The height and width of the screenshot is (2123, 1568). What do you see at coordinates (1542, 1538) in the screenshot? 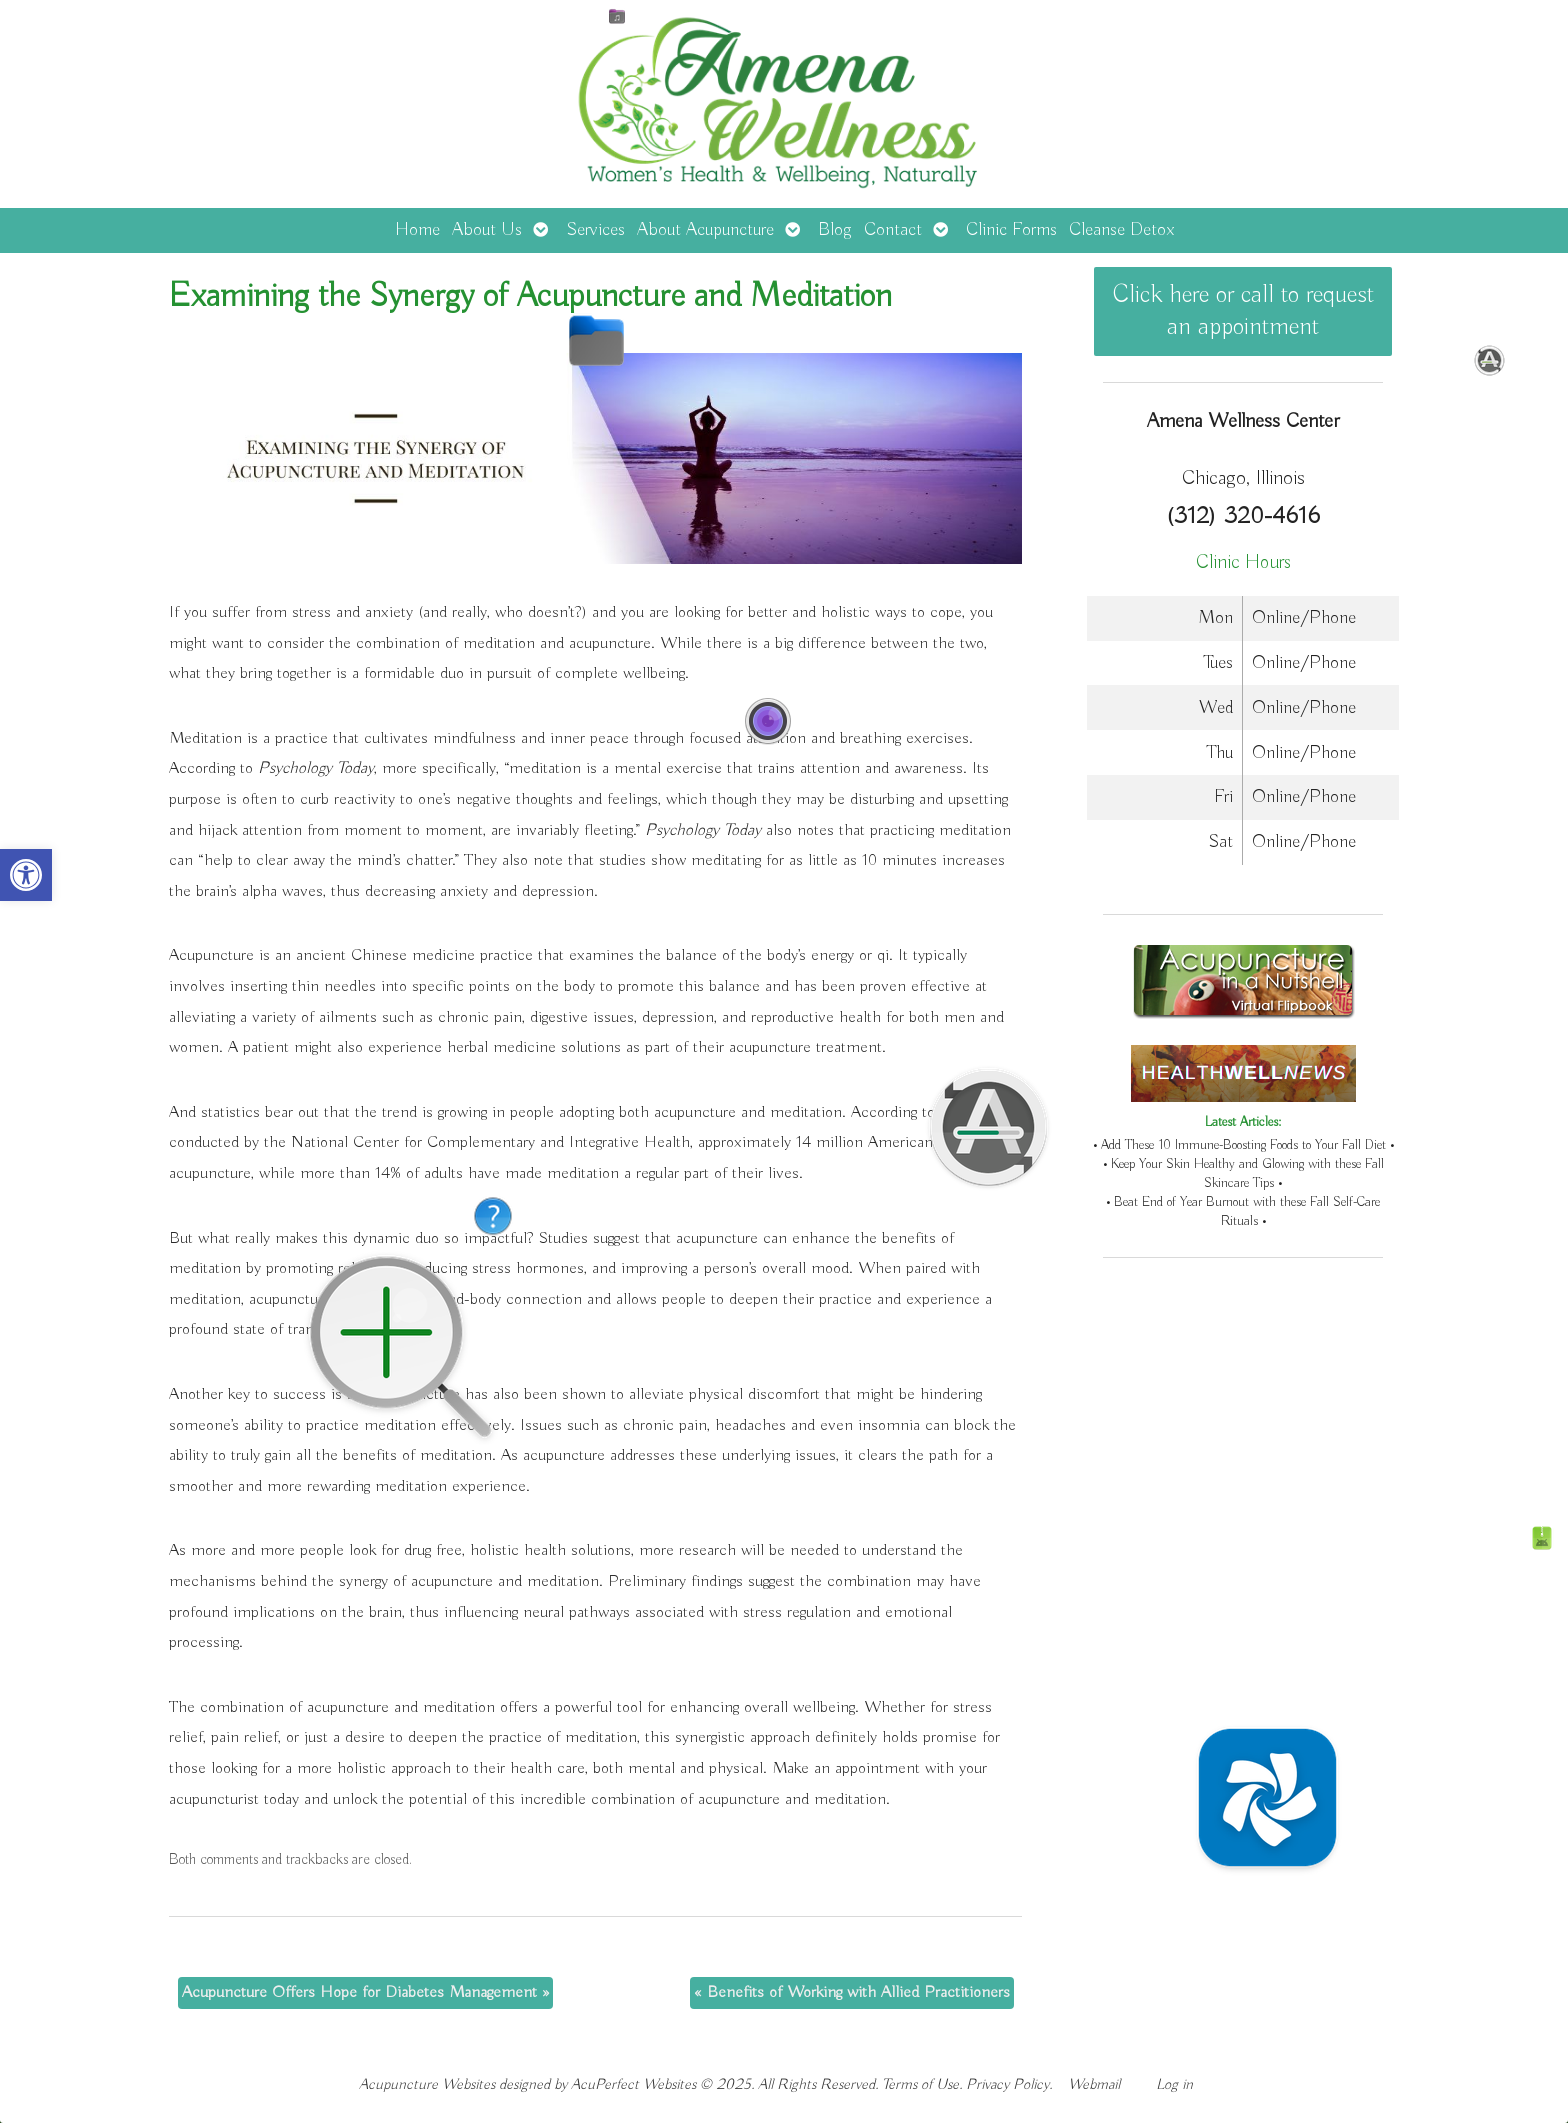
I see `android app package file (APK) ready for installation` at bounding box center [1542, 1538].